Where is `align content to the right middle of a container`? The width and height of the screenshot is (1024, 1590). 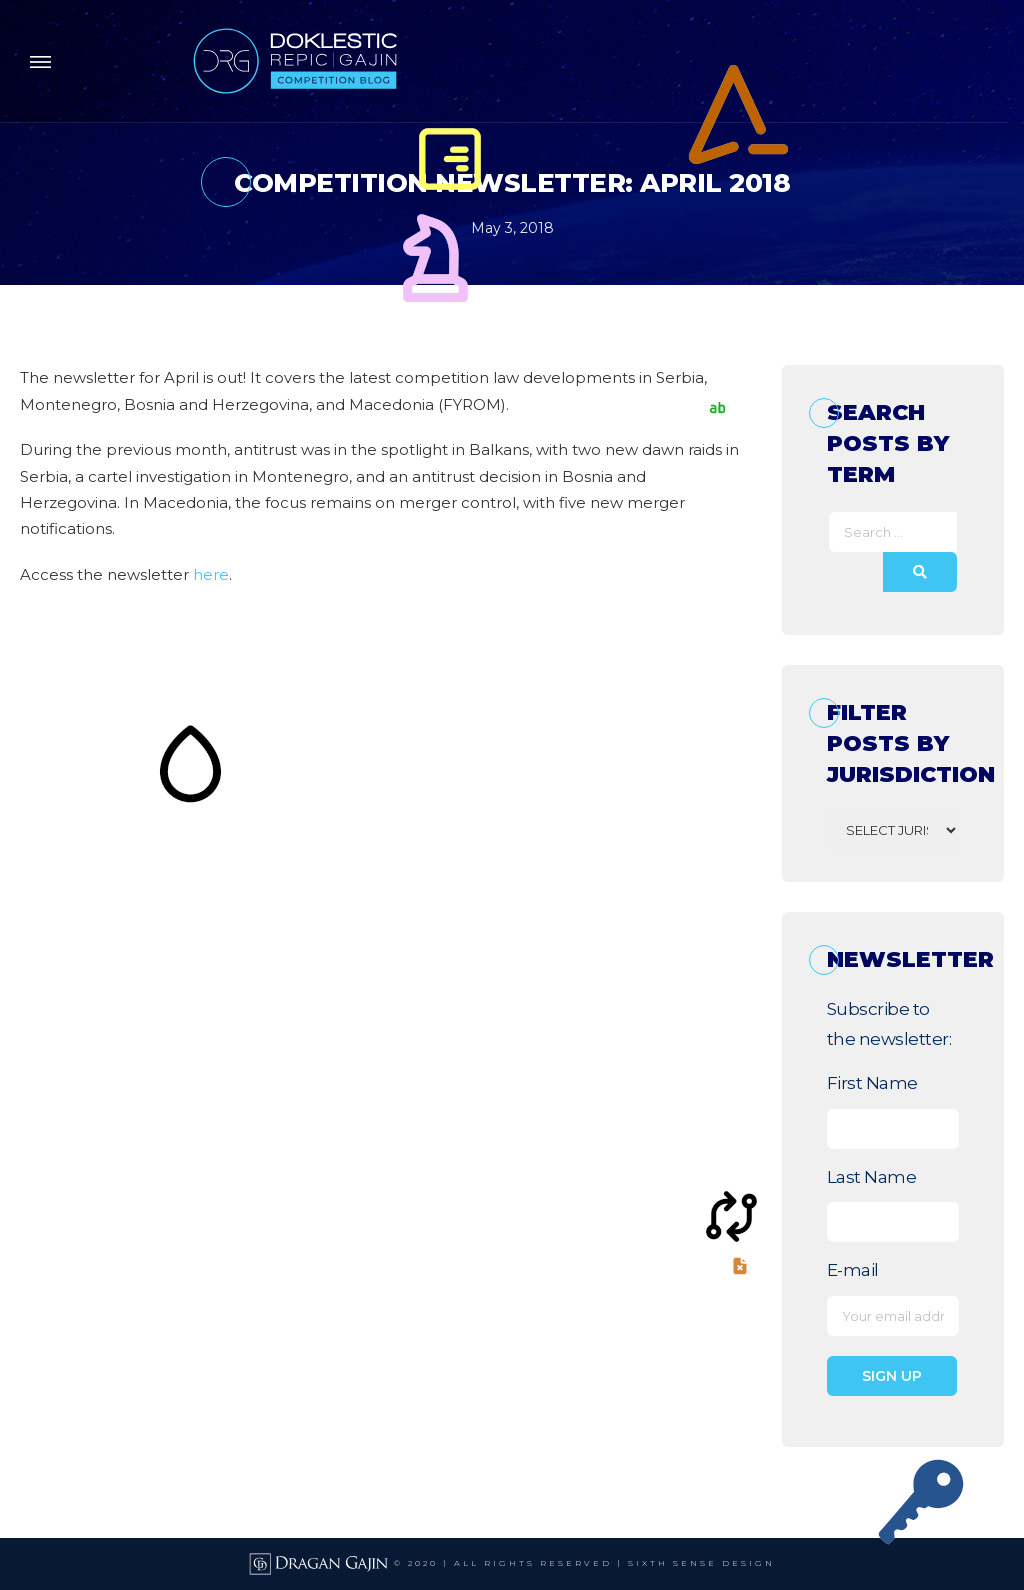
align content to the right middle of a container is located at coordinates (450, 159).